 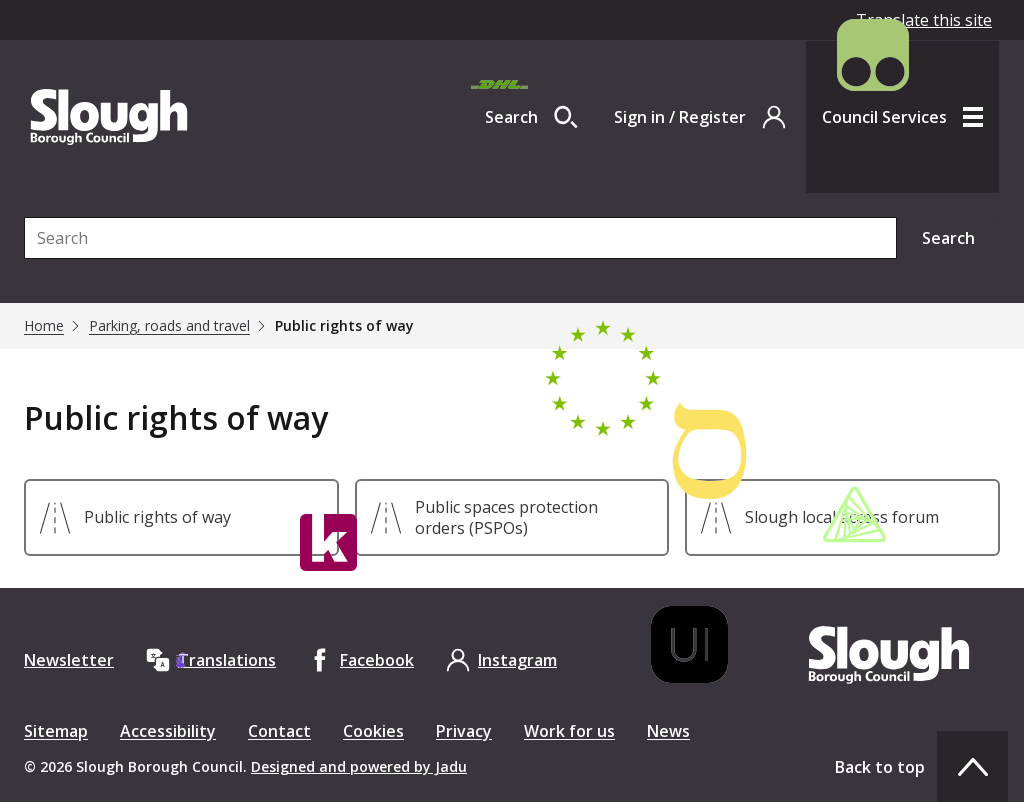 What do you see at coordinates (328, 542) in the screenshot?
I see `open the Infomaniak app or service` at bounding box center [328, 542].